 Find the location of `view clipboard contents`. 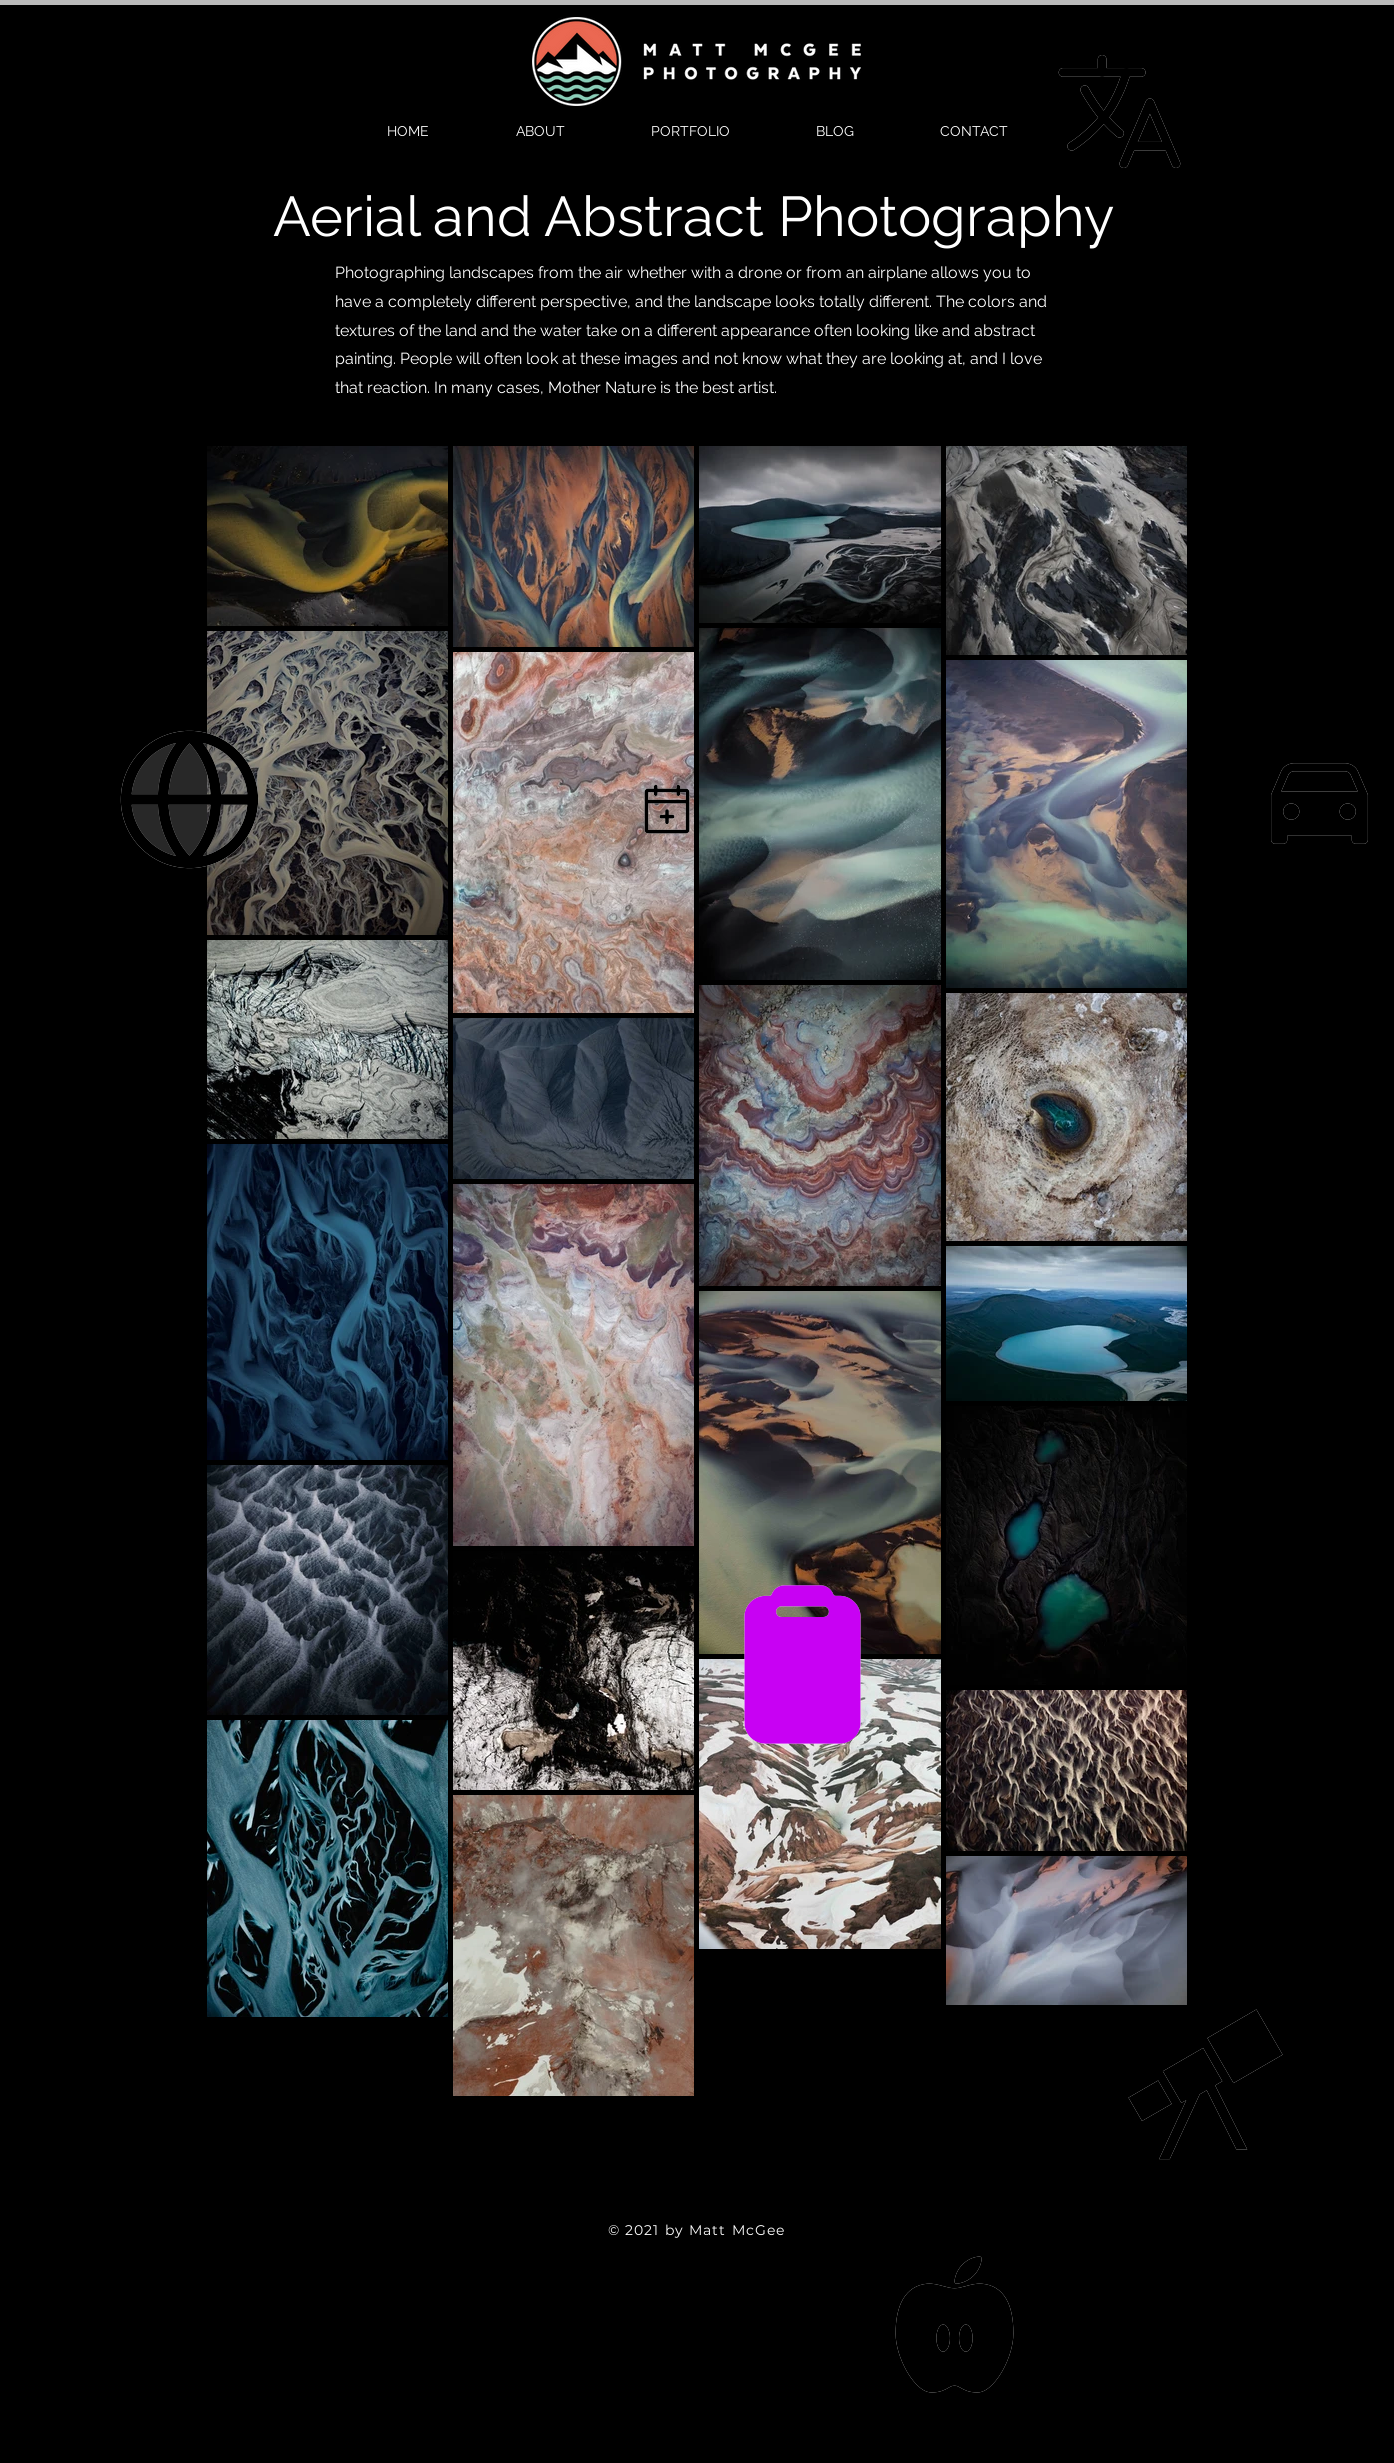

view clipboard contents is located at coordinates (802, 1664).